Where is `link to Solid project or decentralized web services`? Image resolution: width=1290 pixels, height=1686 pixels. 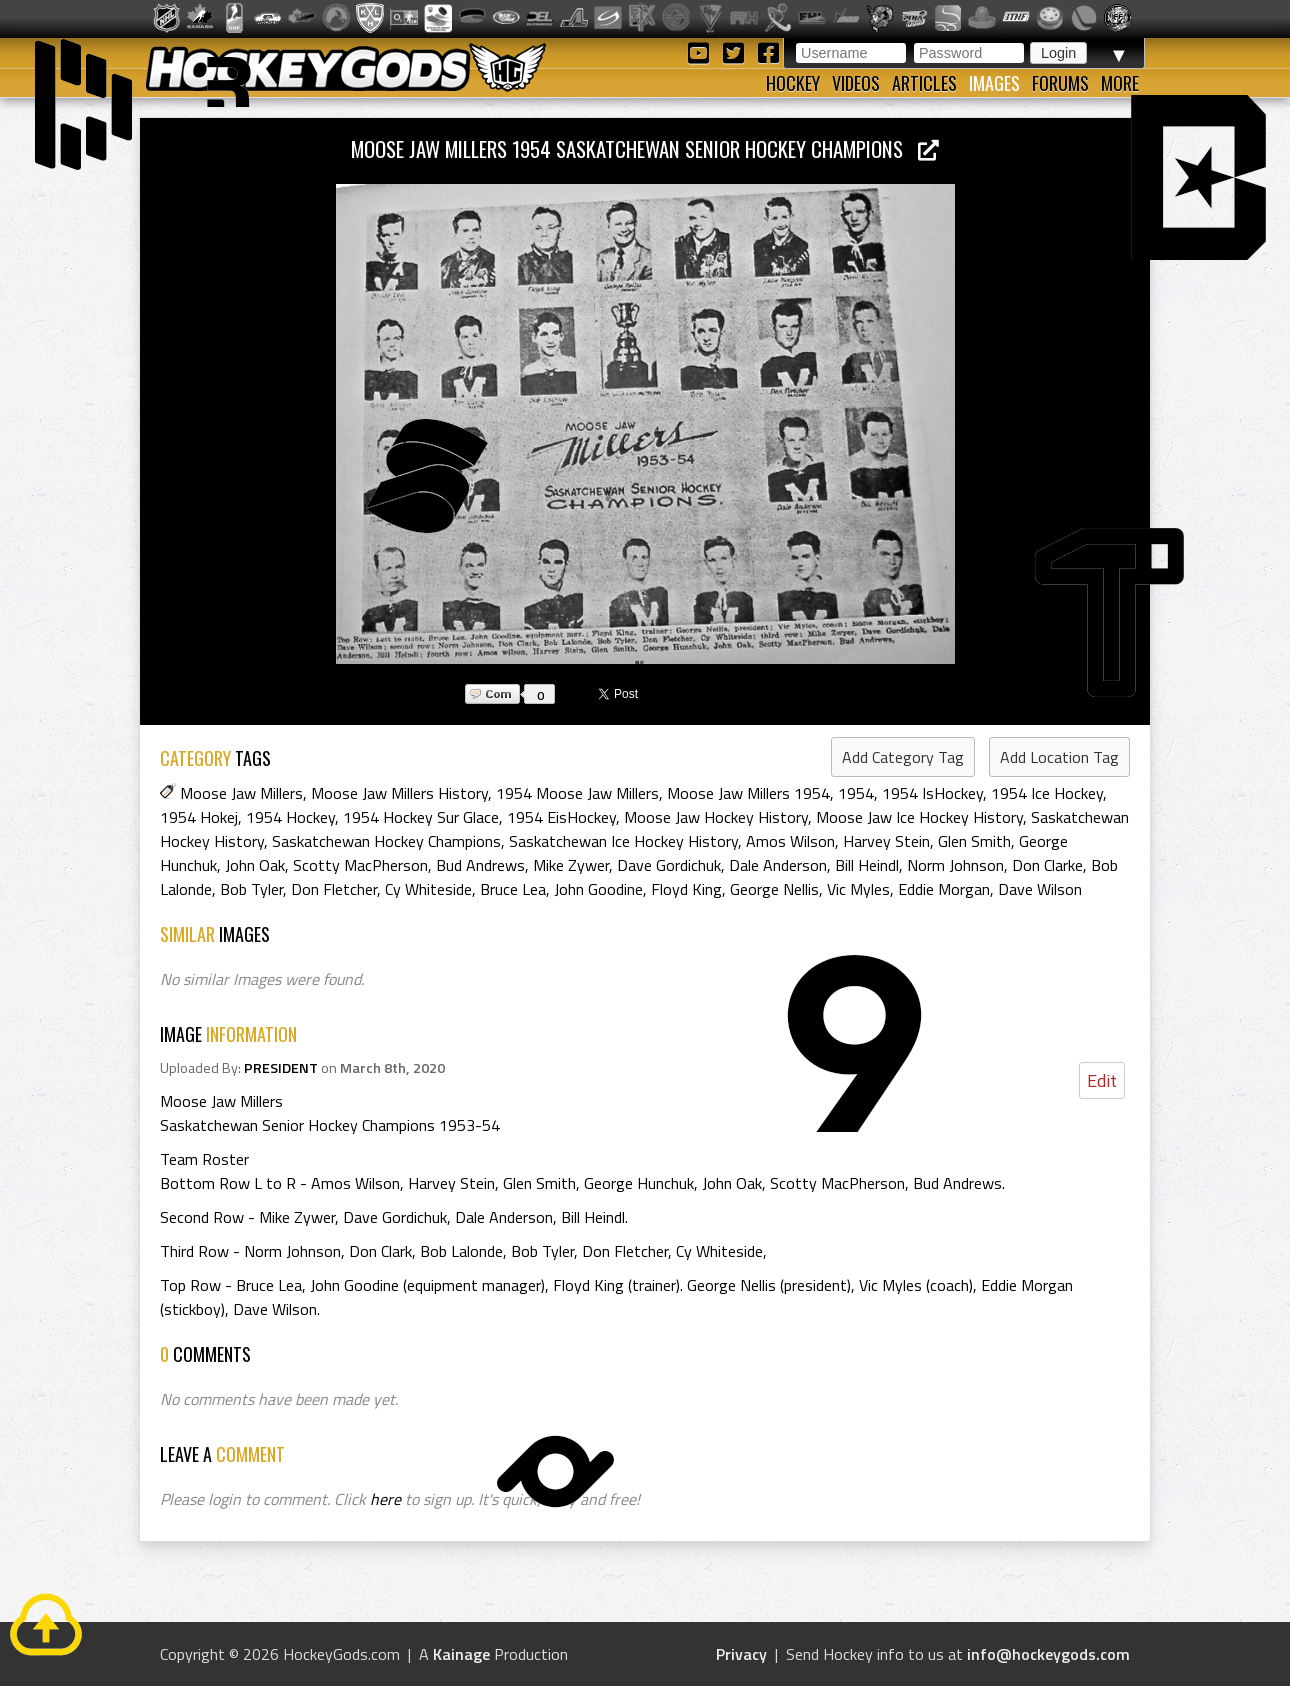 link to Solid project or decentralized web services is located at coordinates (427, 476).